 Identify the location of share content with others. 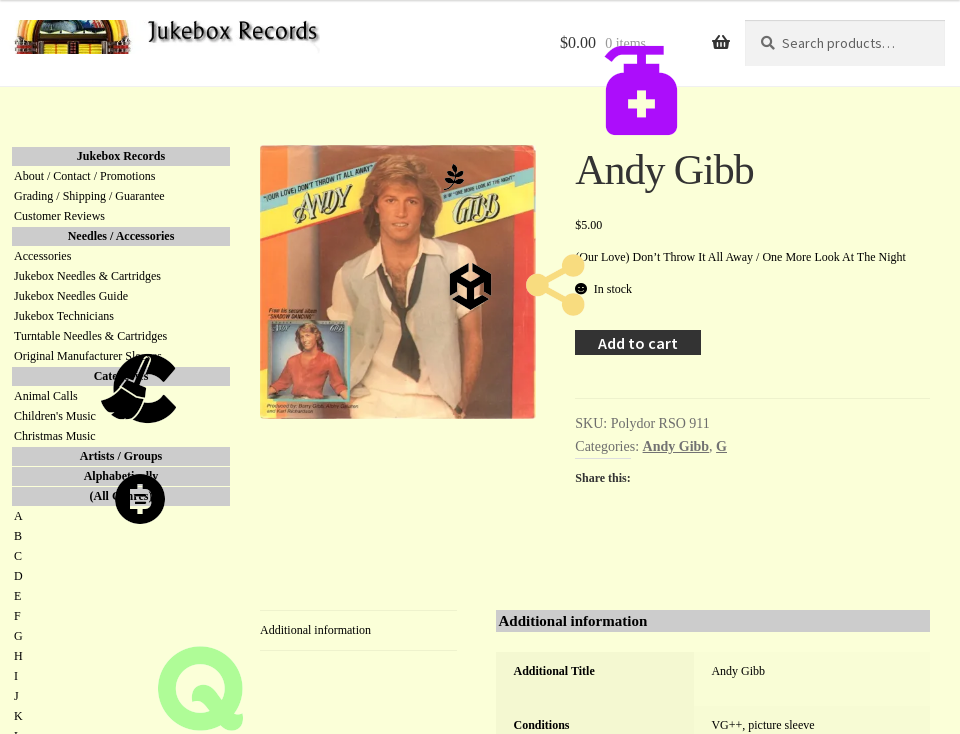
(557, 285).